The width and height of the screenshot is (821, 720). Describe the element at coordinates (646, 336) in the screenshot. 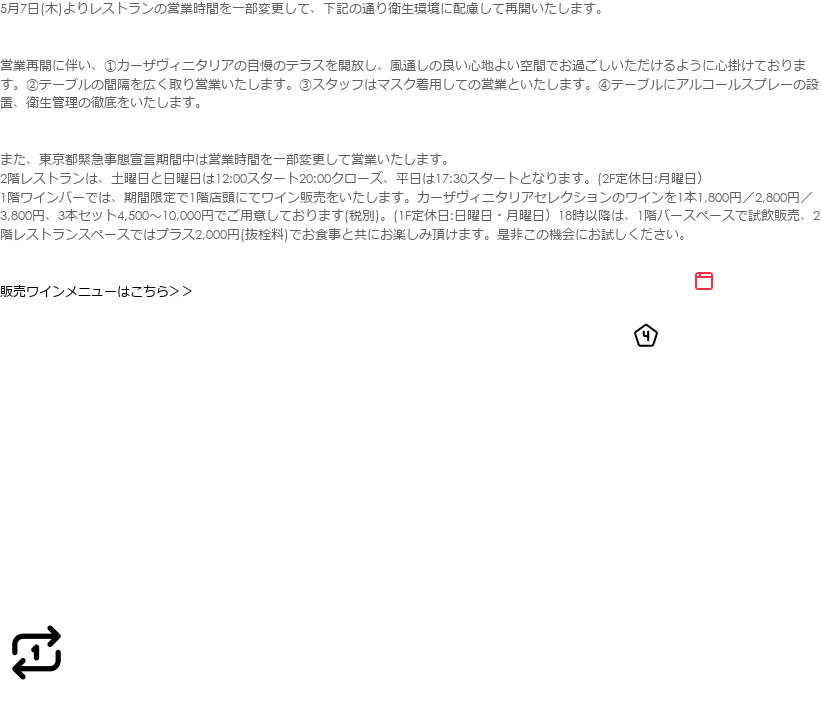

I see `indicates step 4 in a multi-step process` at that location.